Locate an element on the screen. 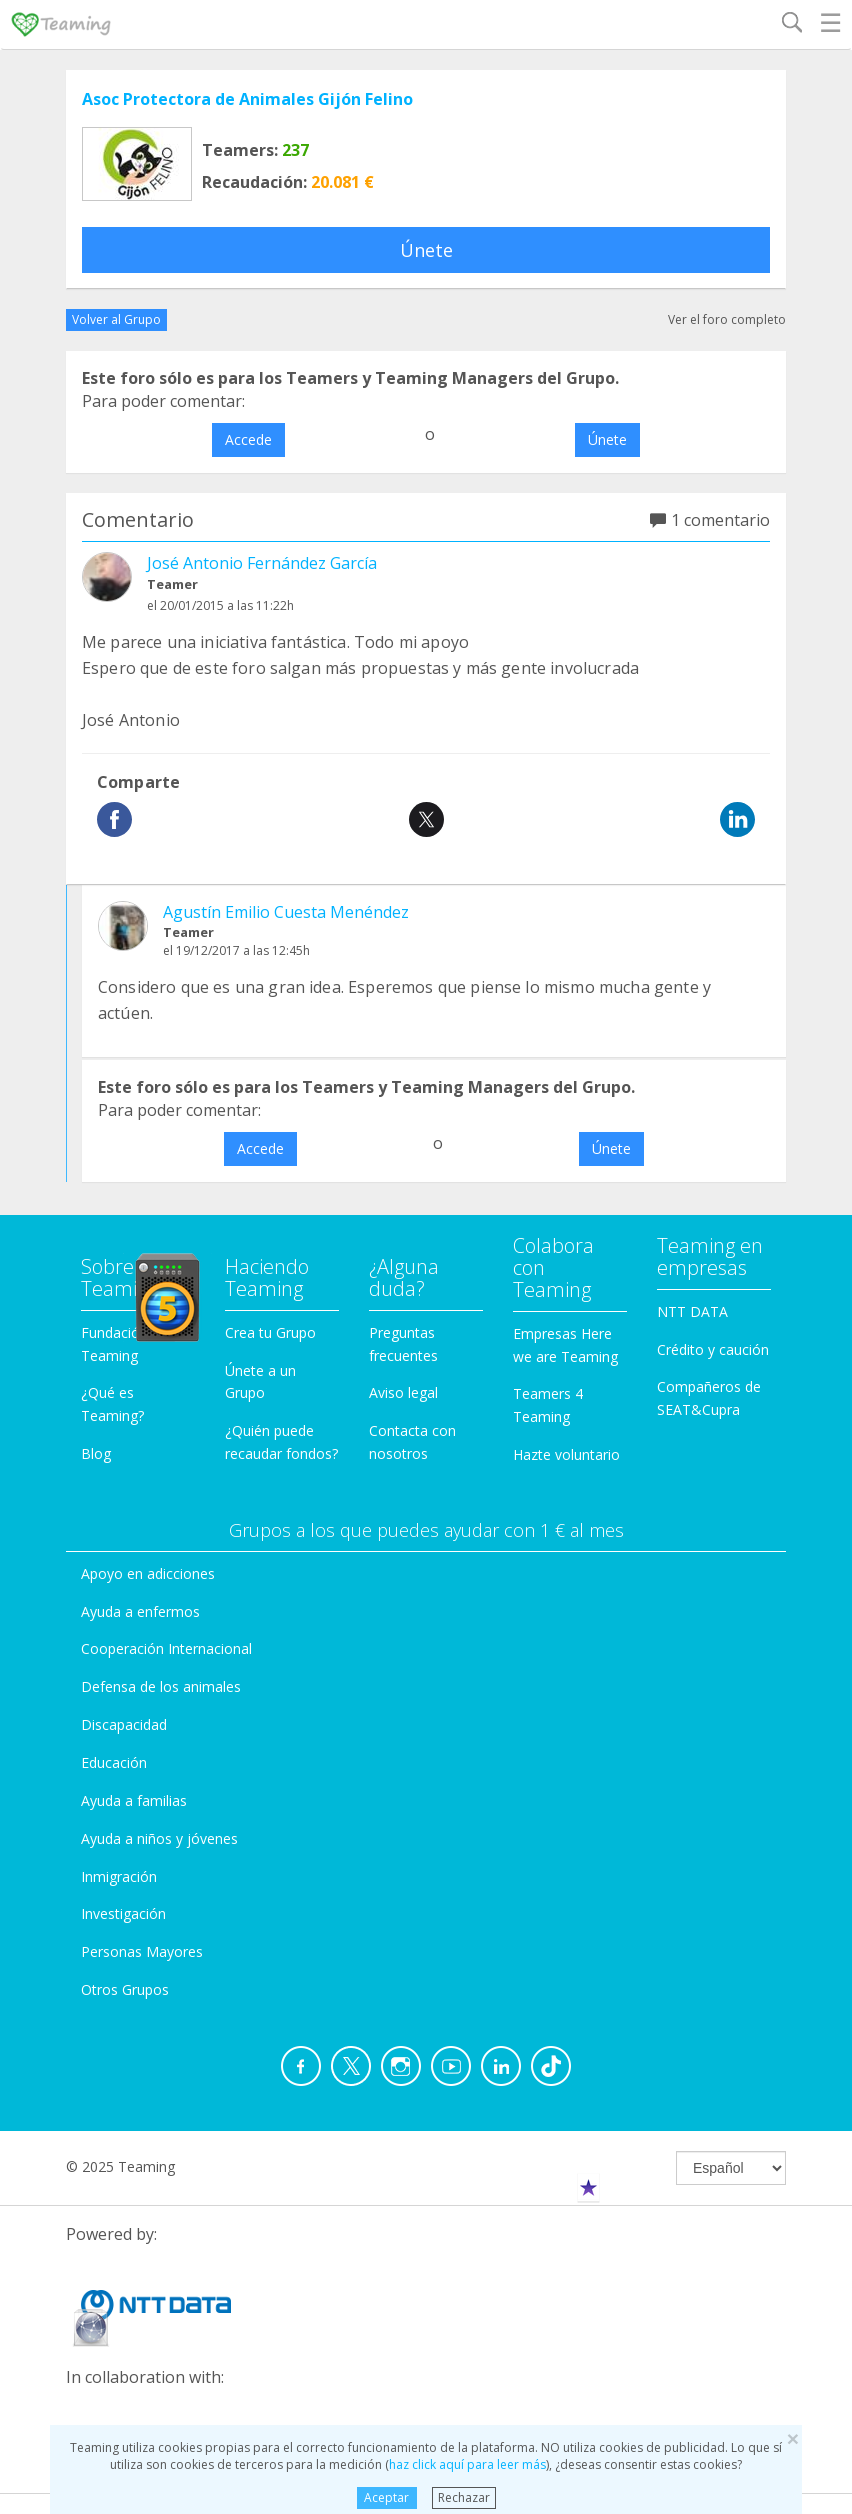  access RAID 5 storage configuration is located at coordinates (167, 1297).